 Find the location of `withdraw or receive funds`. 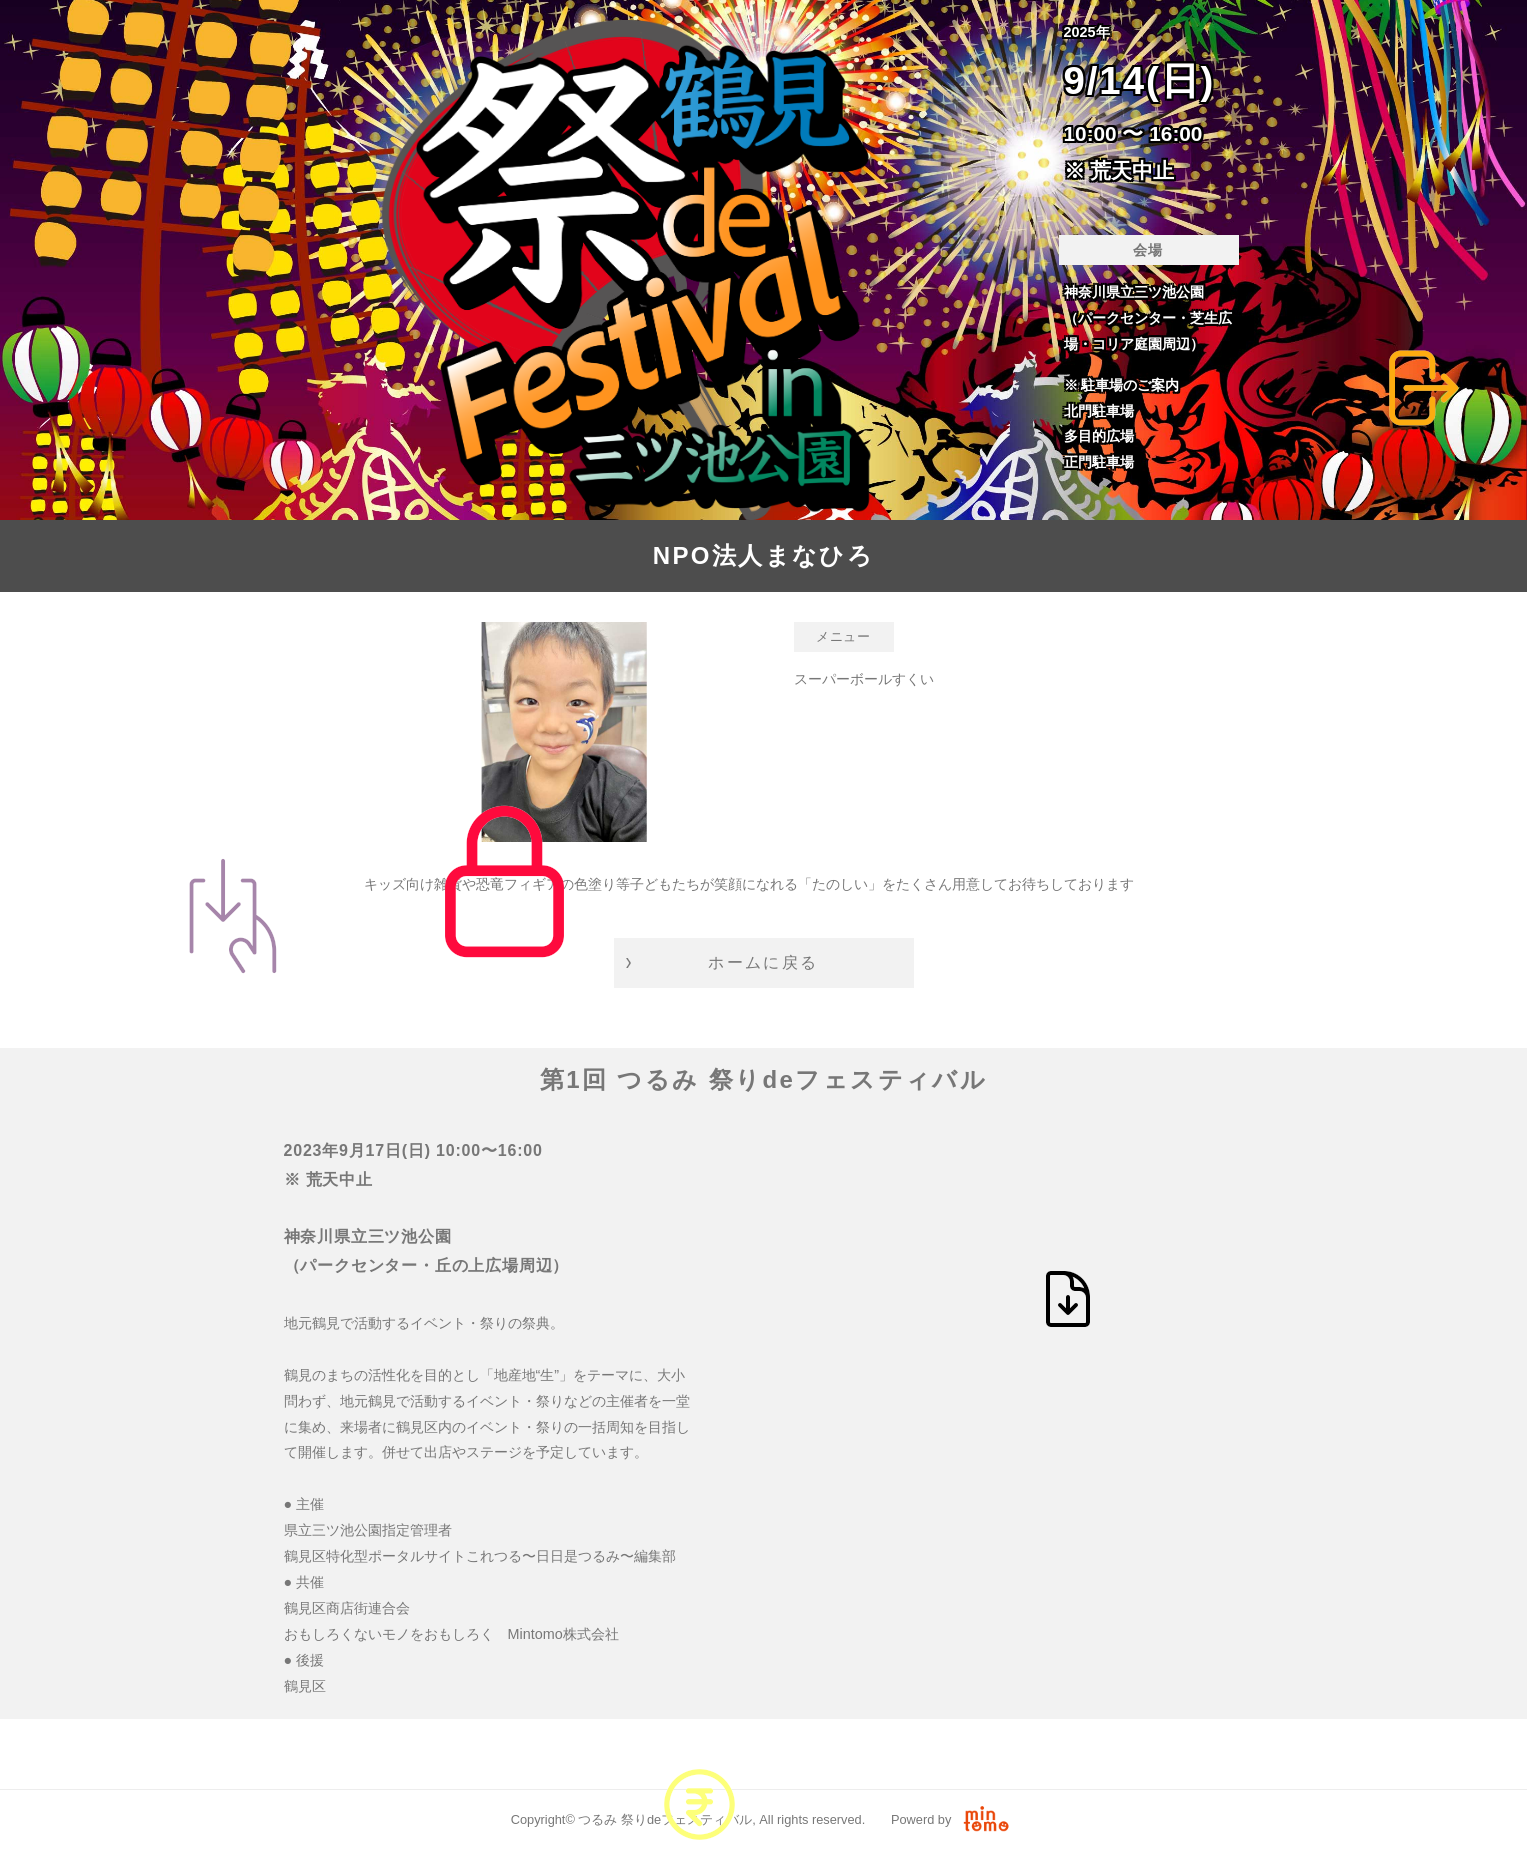

withdraw or receive funds is located at coordinates (227, 916).